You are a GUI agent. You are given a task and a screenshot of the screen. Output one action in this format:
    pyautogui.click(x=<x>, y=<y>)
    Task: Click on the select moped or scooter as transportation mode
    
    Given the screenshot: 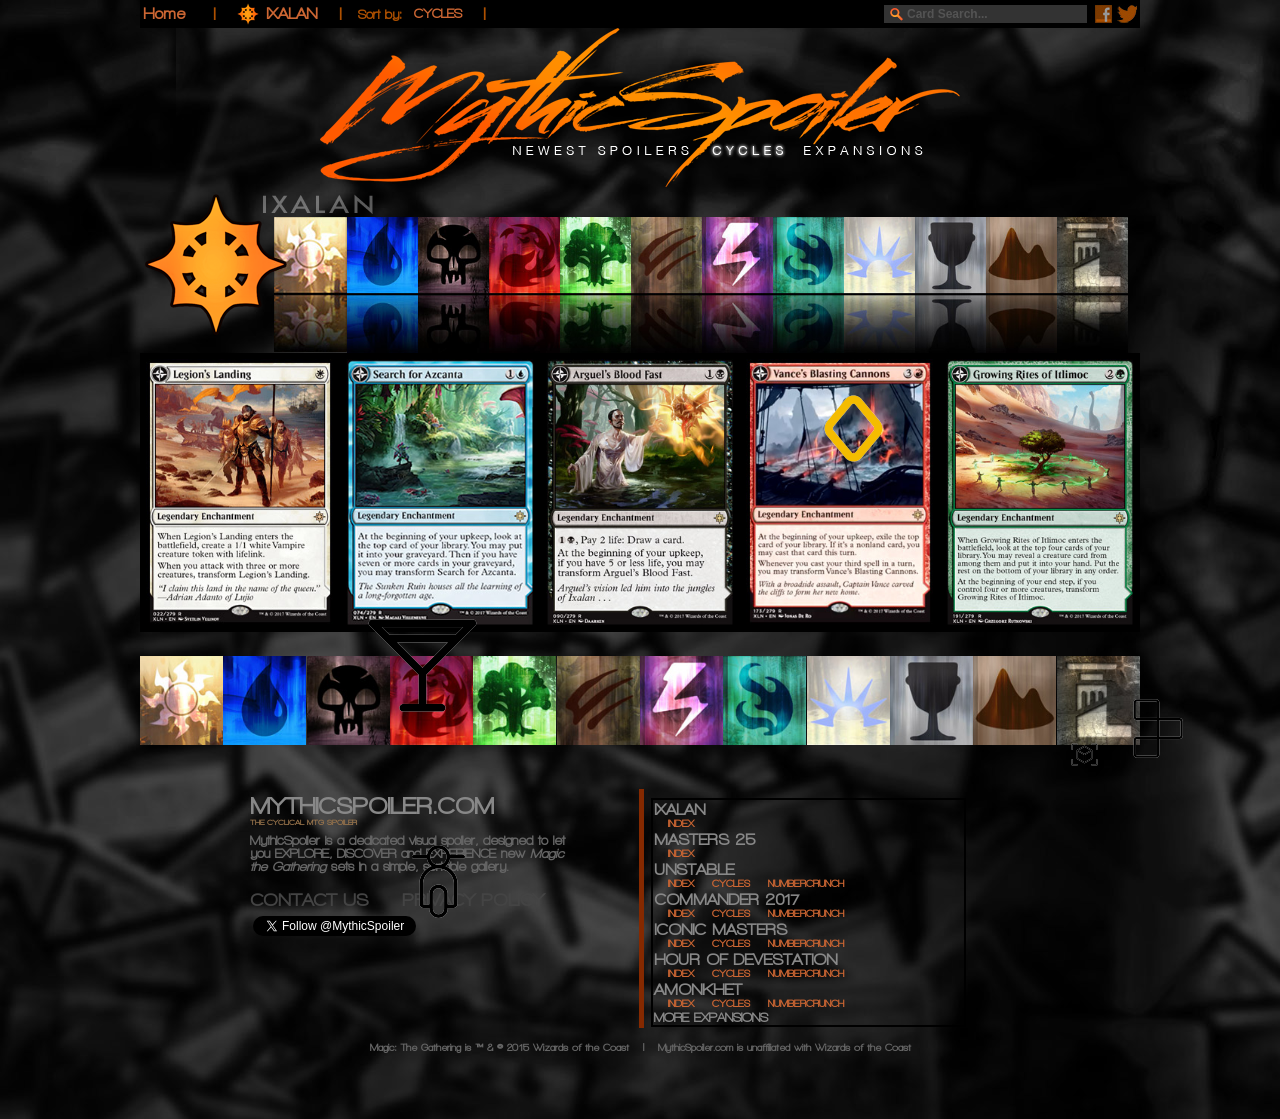 What is the action you would take?
    pyautogui.click(x=438, y=881)
    